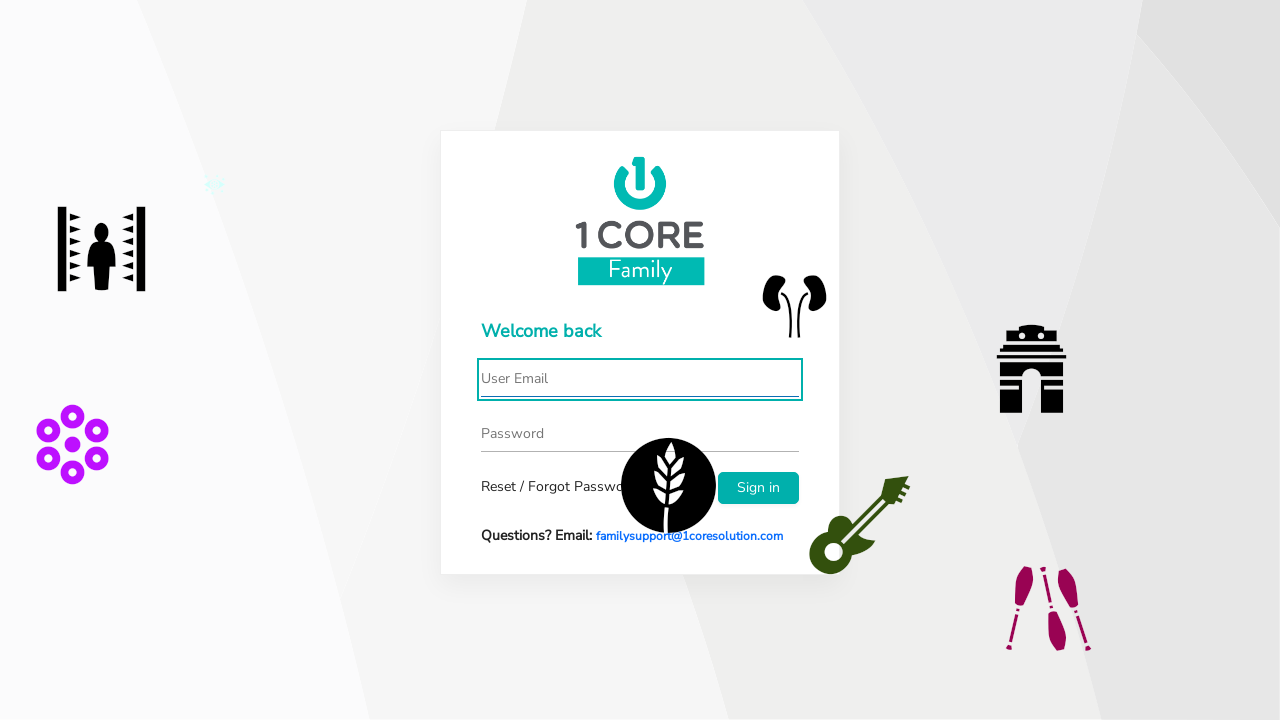  Describe the element at coordinates (794, 306) in the screenshot. I see `view kidney health information` at that location.